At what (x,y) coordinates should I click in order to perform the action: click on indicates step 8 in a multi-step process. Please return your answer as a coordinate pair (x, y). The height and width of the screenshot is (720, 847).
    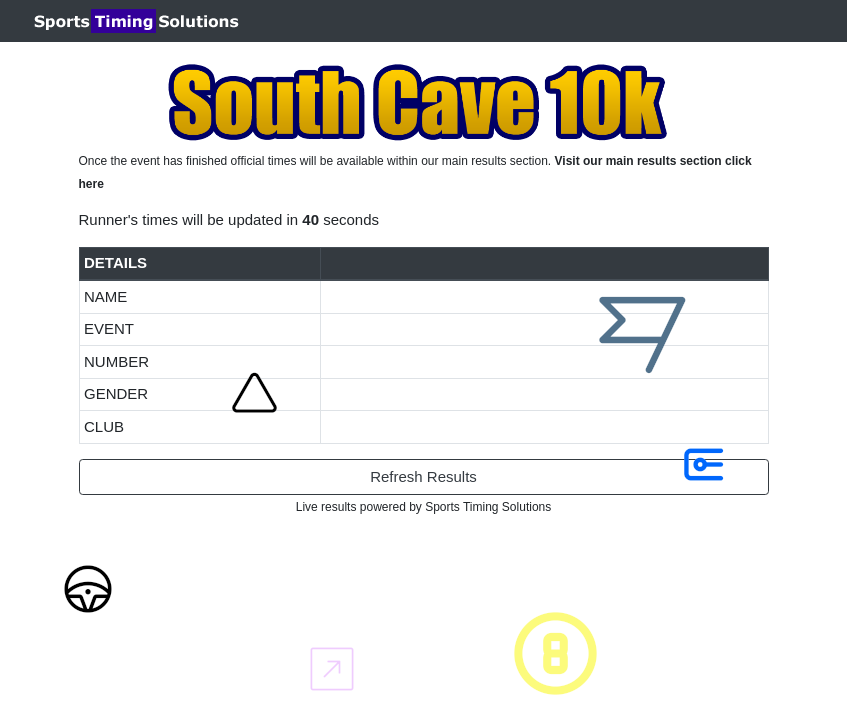
    Looking at the image, I should click on (555, 653).